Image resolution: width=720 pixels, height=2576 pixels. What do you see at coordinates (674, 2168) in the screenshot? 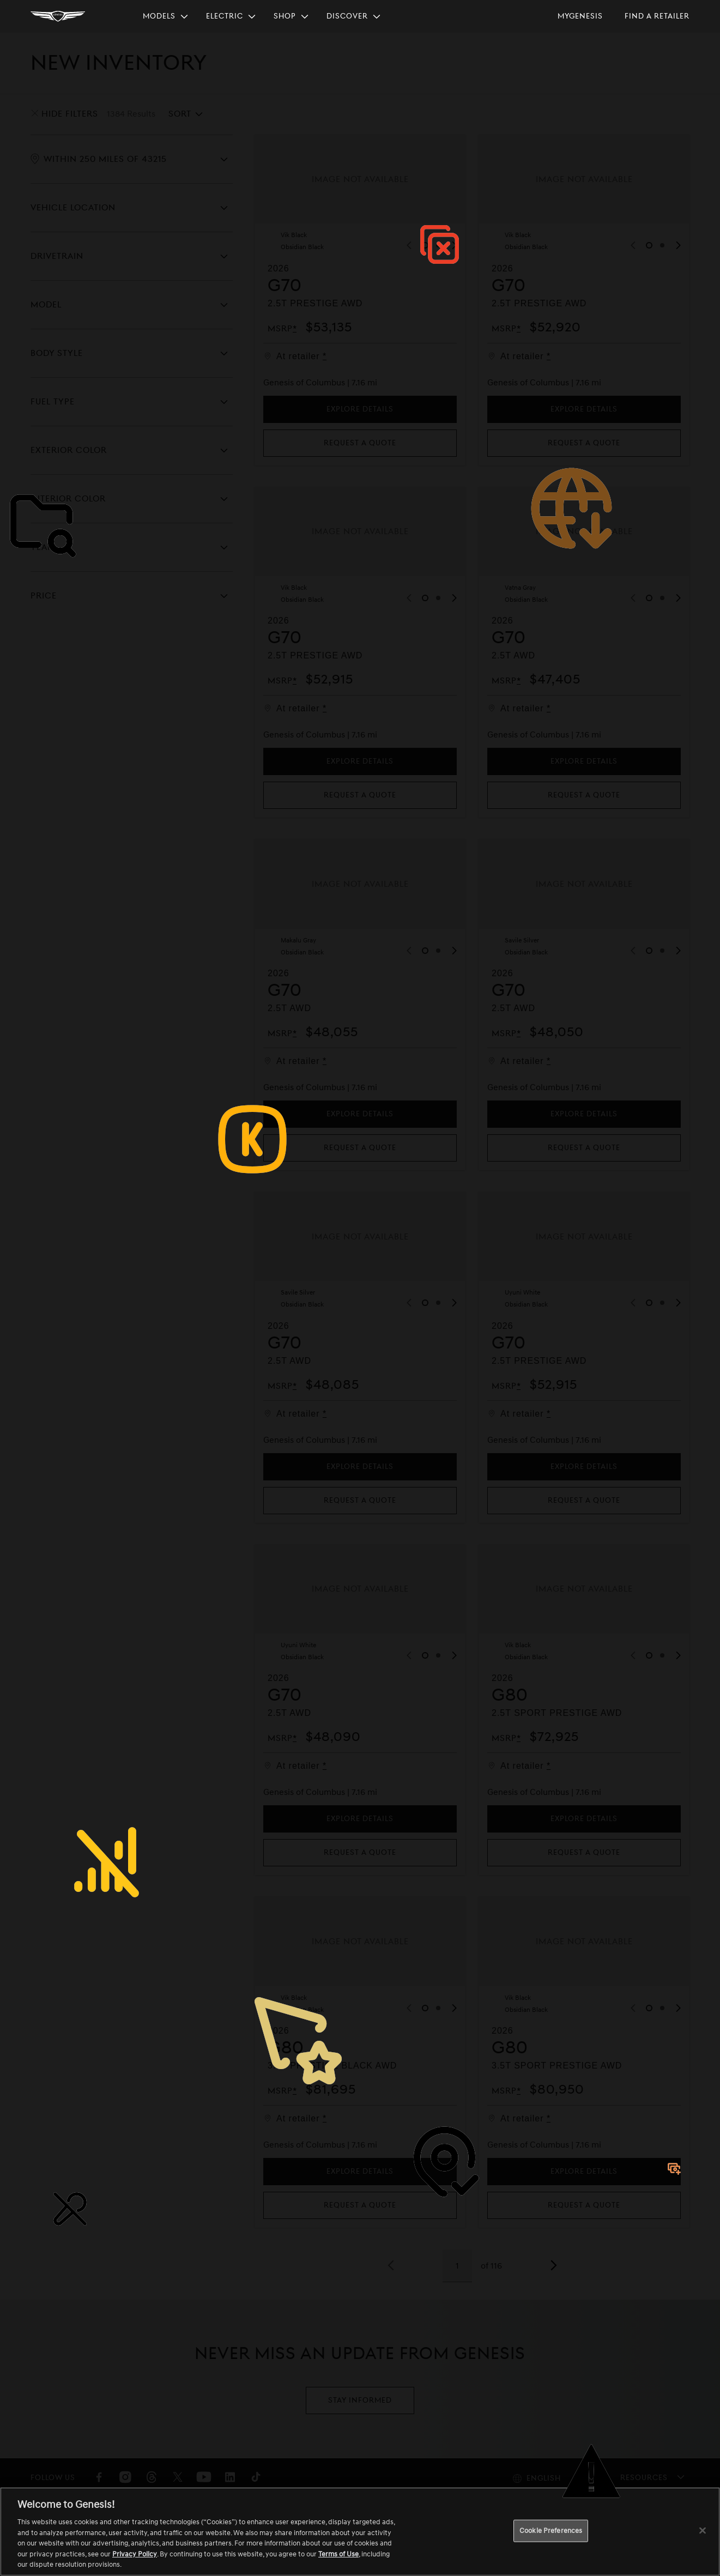
I see `add funds to your account` at bounding box center [674, 2168].